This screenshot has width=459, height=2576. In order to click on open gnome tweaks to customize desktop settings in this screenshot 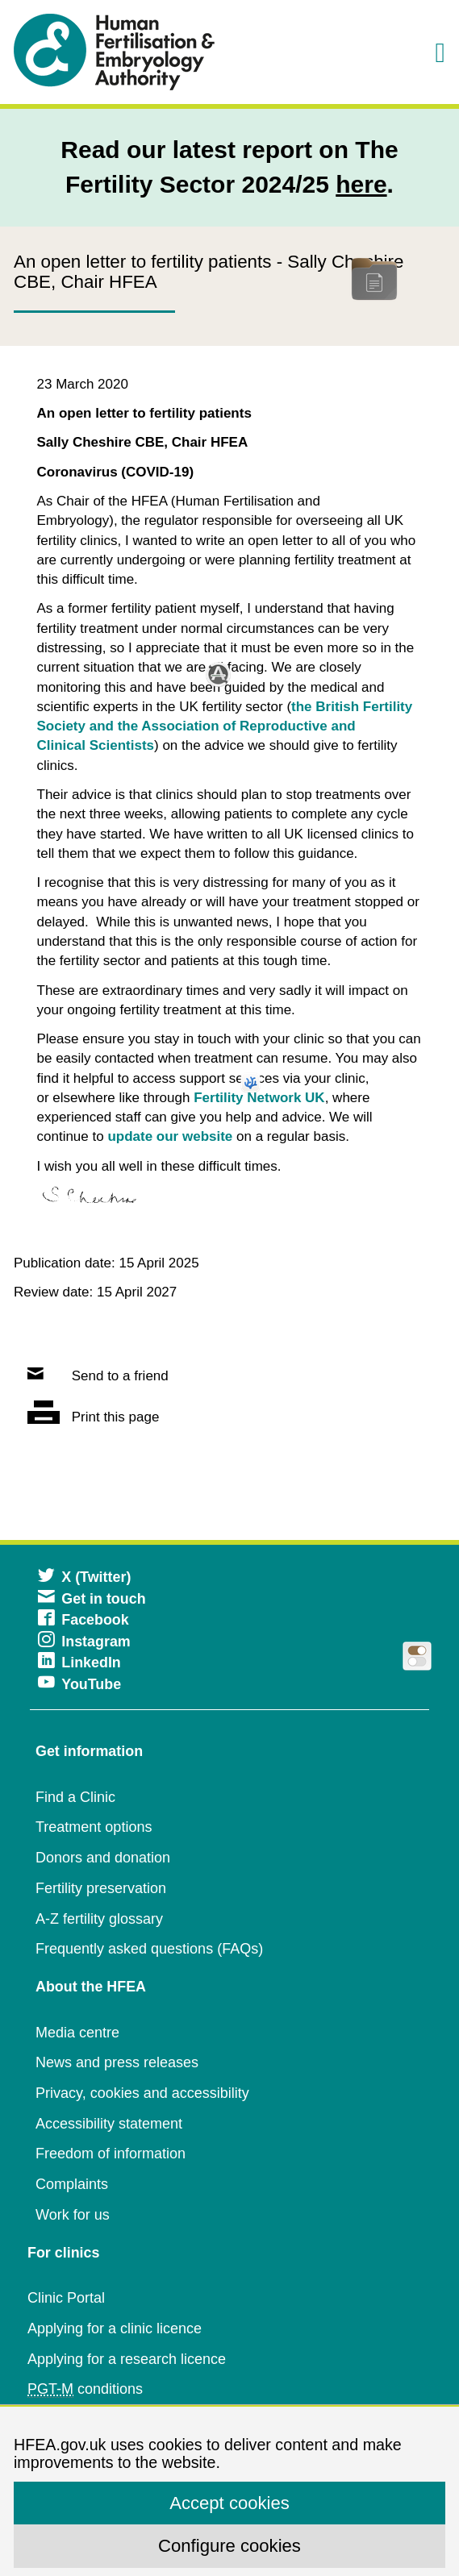, I will do `click(417, 1656)`.